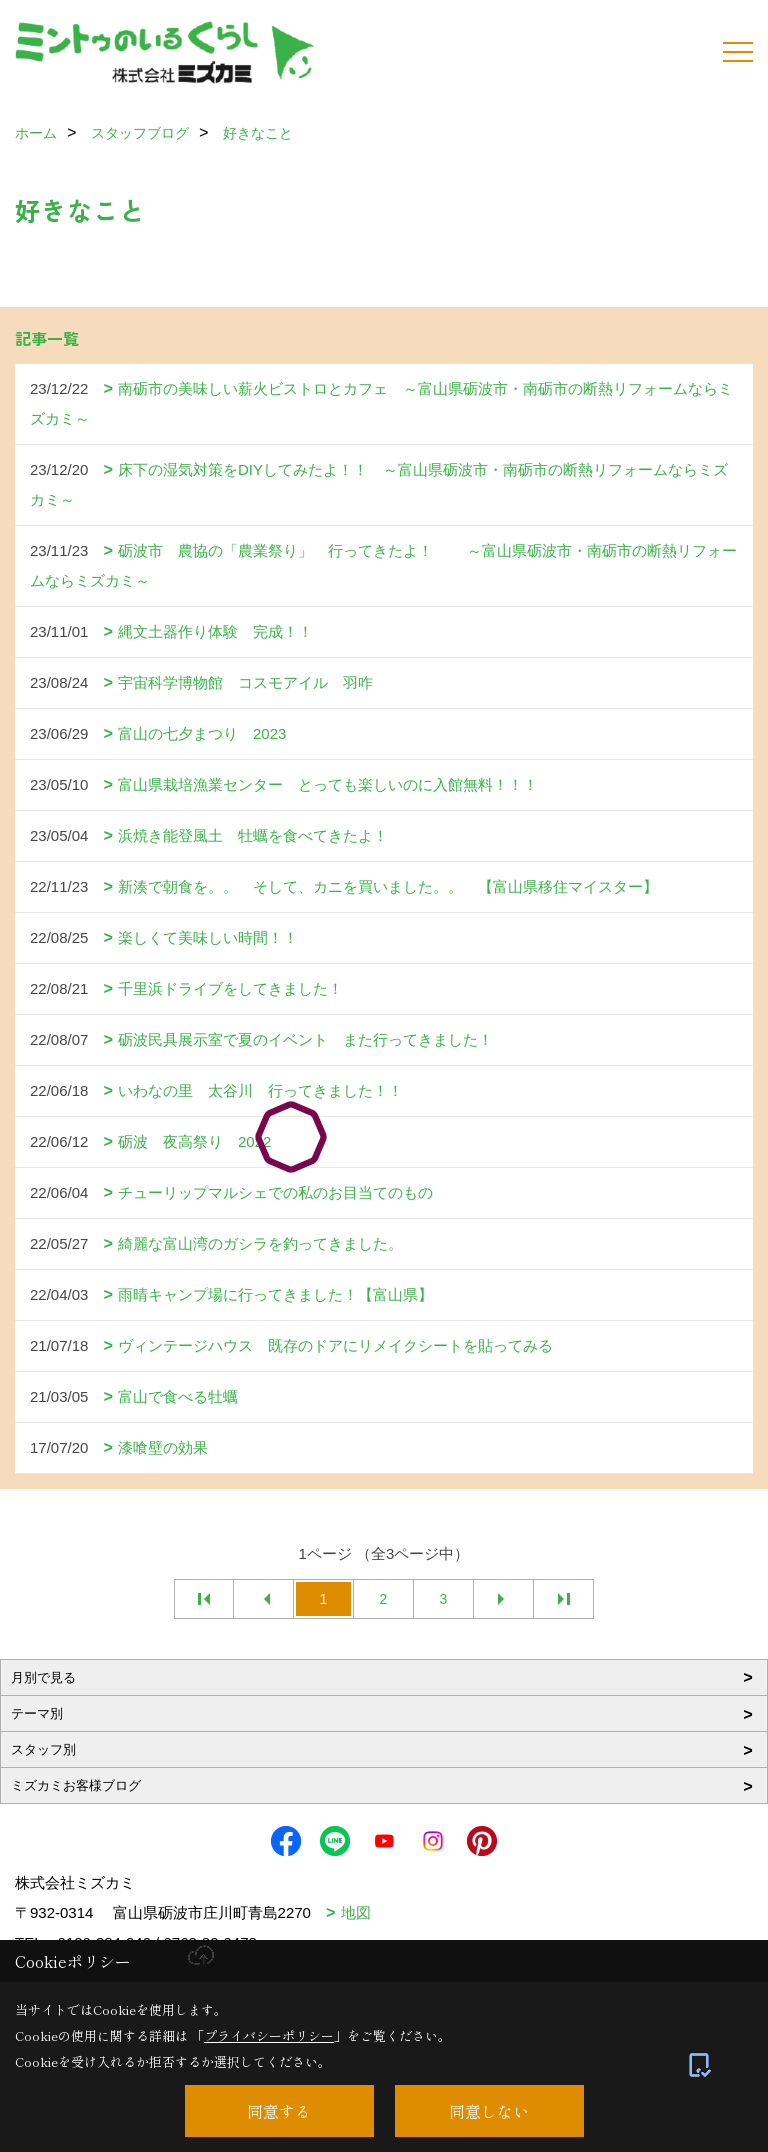  Describe the element at coordinates (699, 2065) in the screenshot. I see `tablet device successfully connected` at that location.